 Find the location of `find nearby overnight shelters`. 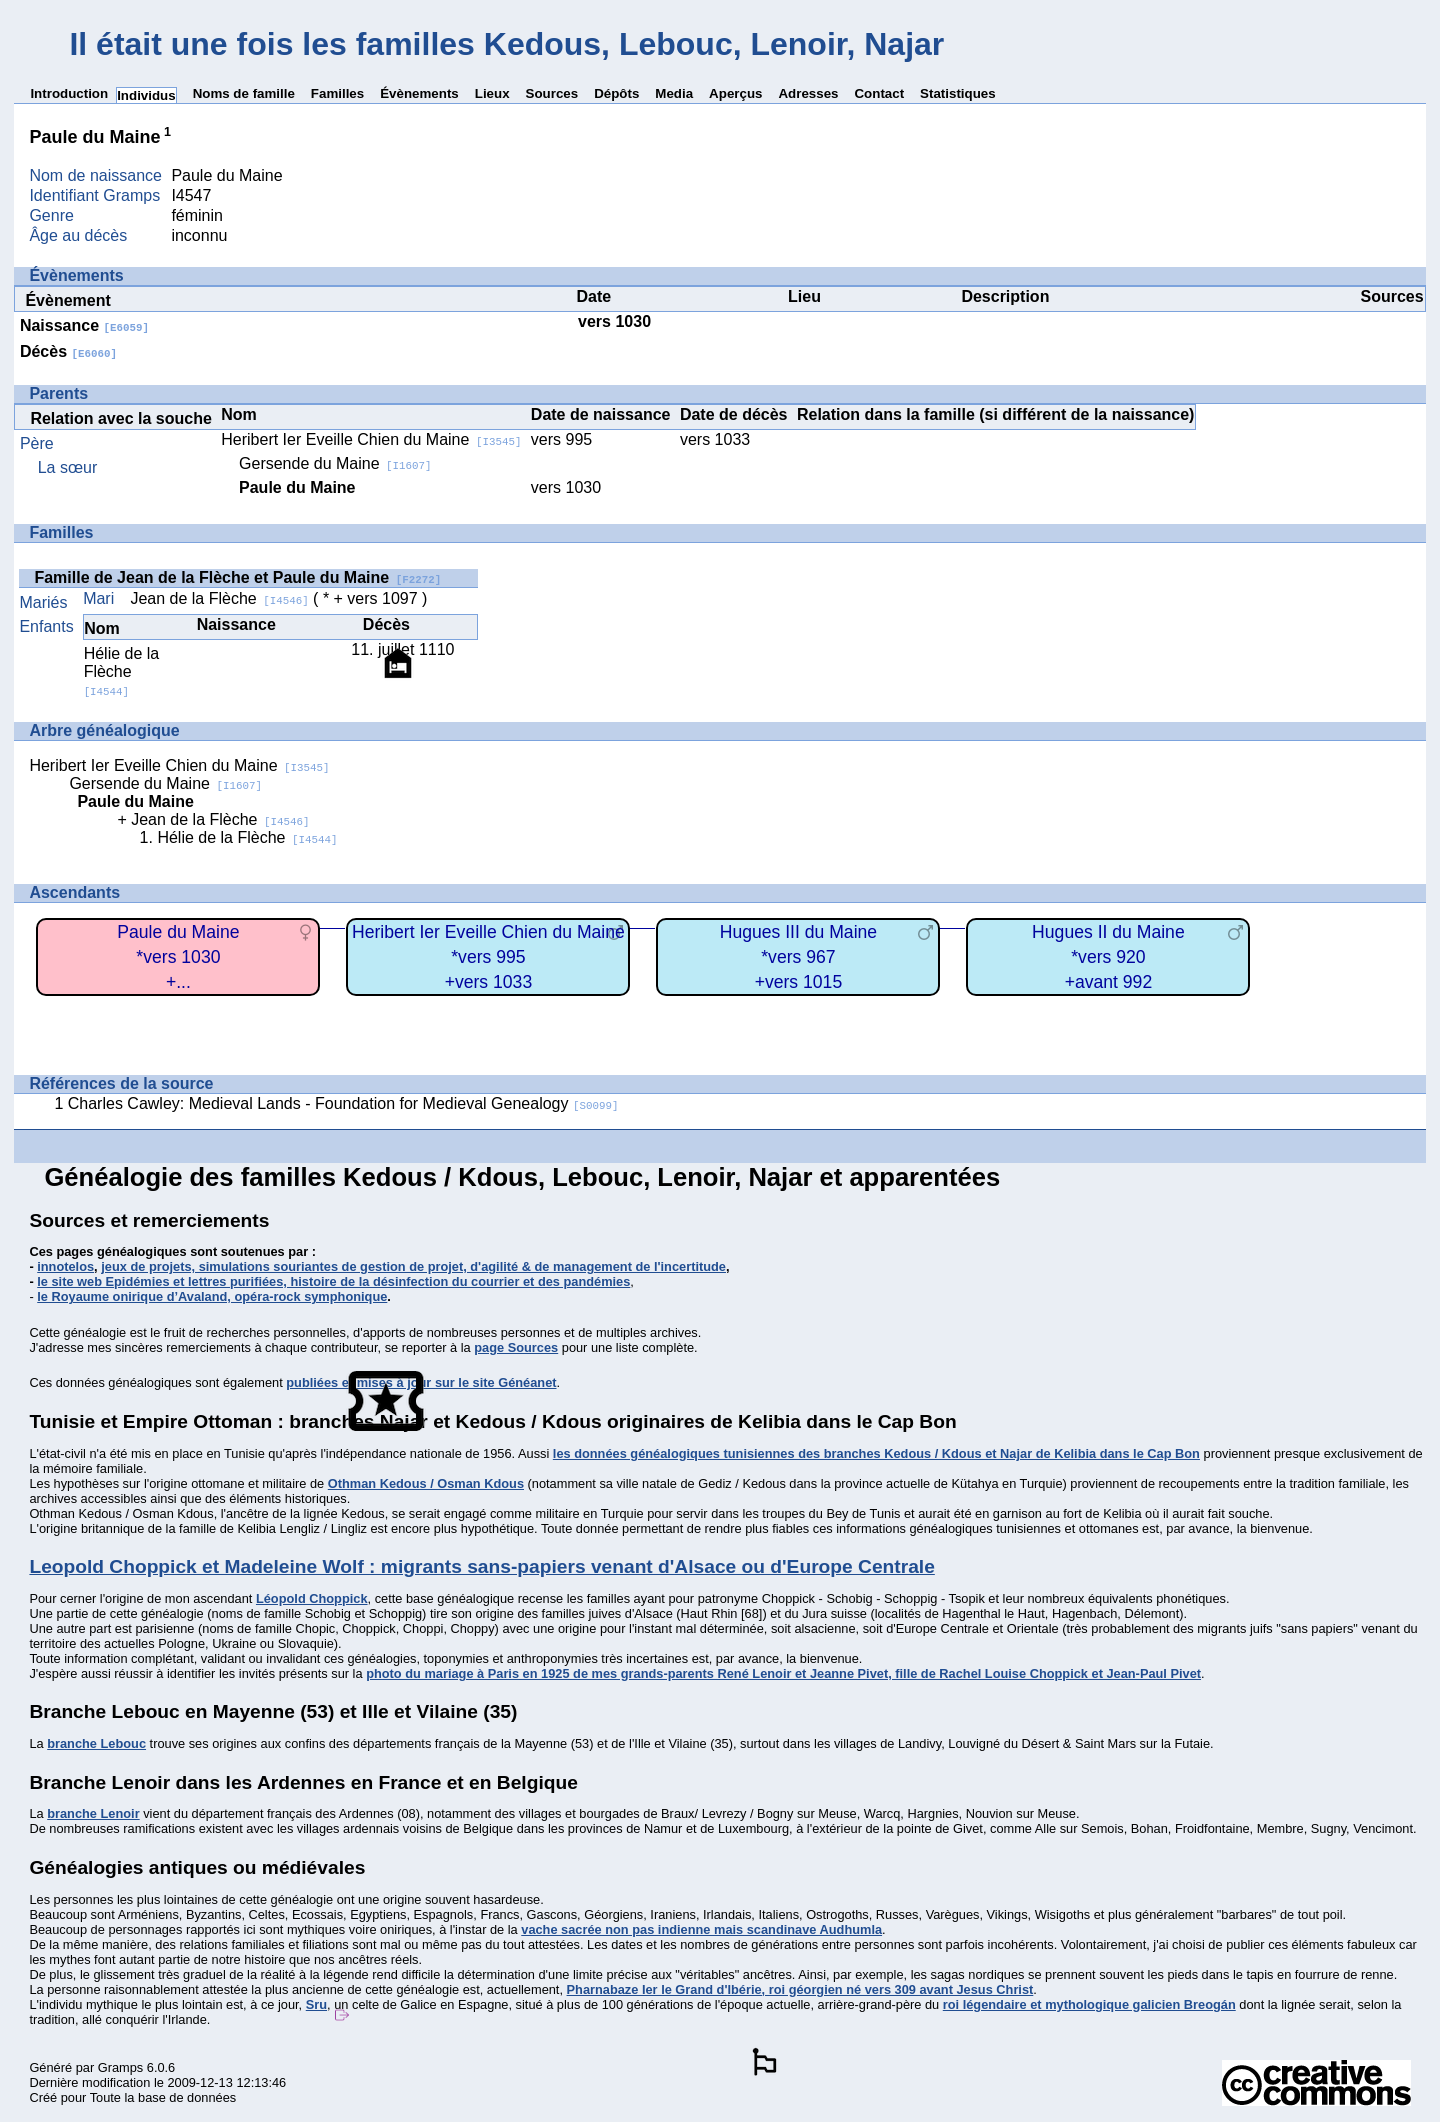

find nearby overnight shelters is located at coordinates (398, 663).